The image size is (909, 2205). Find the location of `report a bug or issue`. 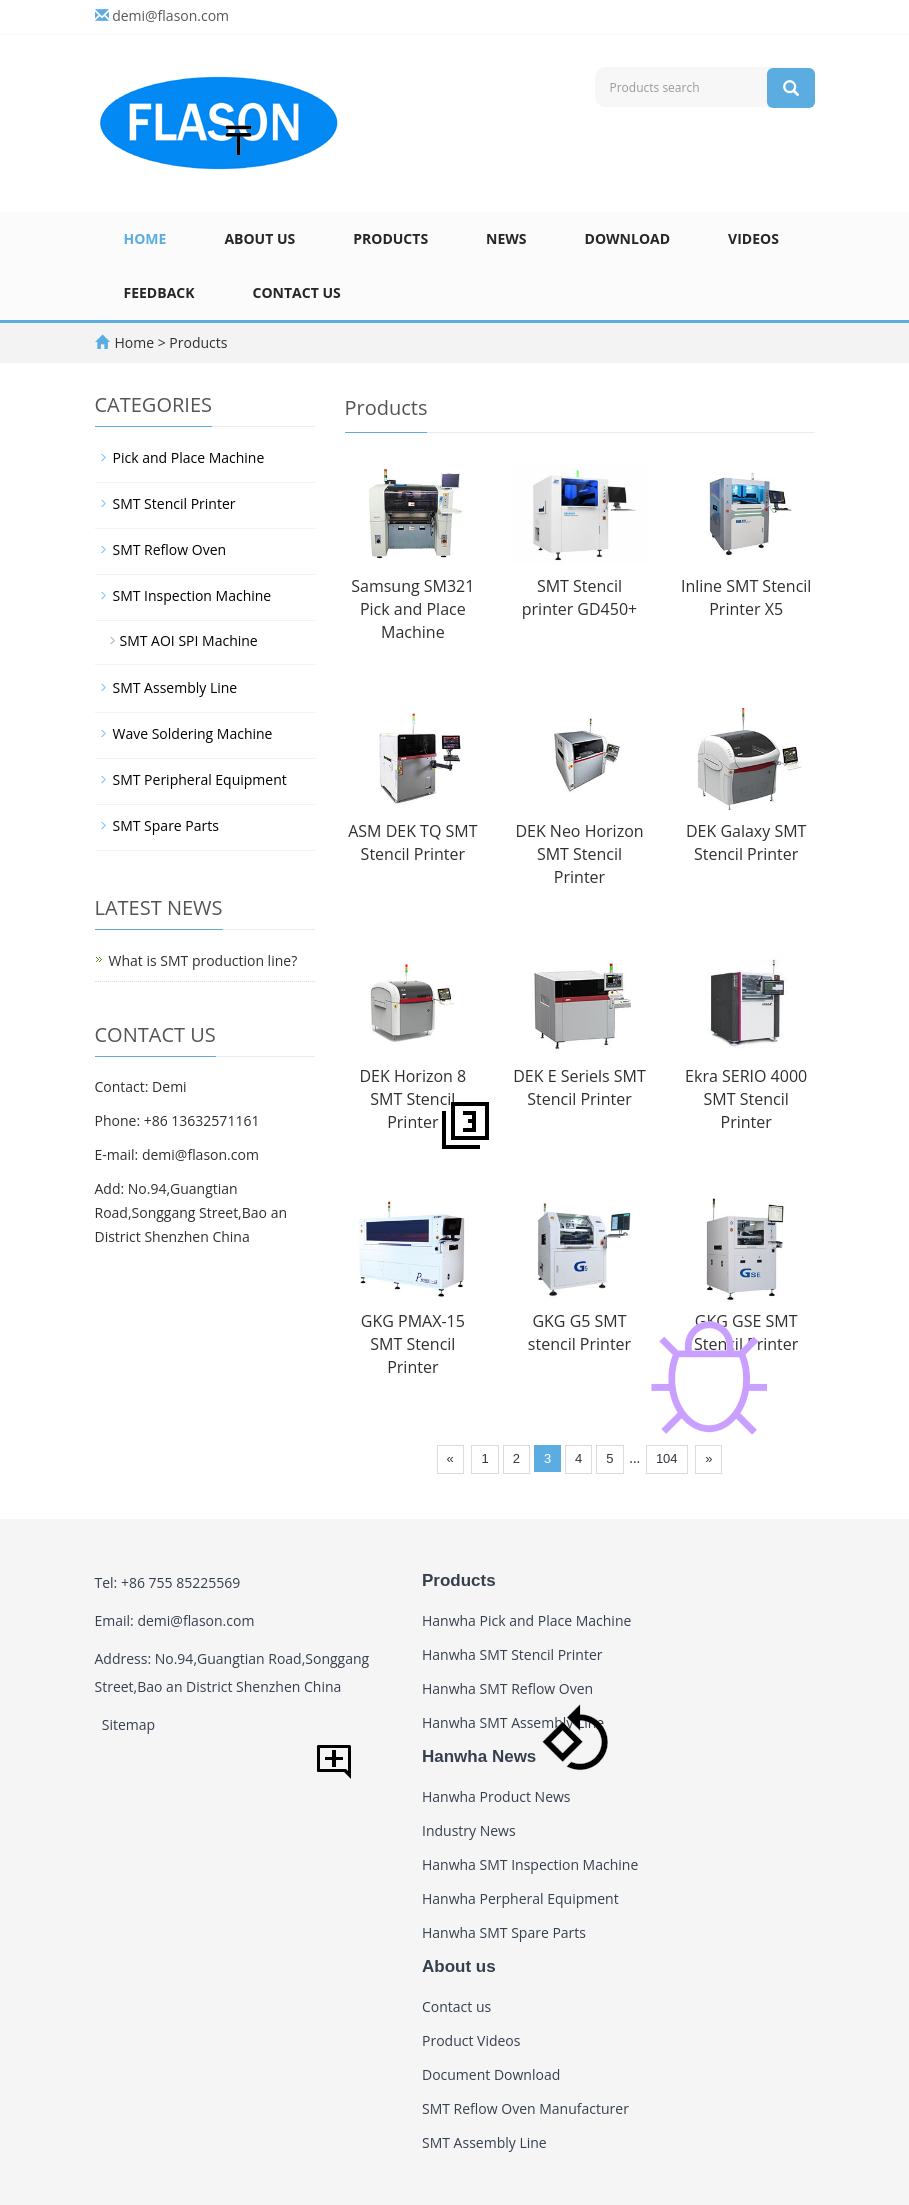

report a bug or issue is located at coordinates (709, 1379).